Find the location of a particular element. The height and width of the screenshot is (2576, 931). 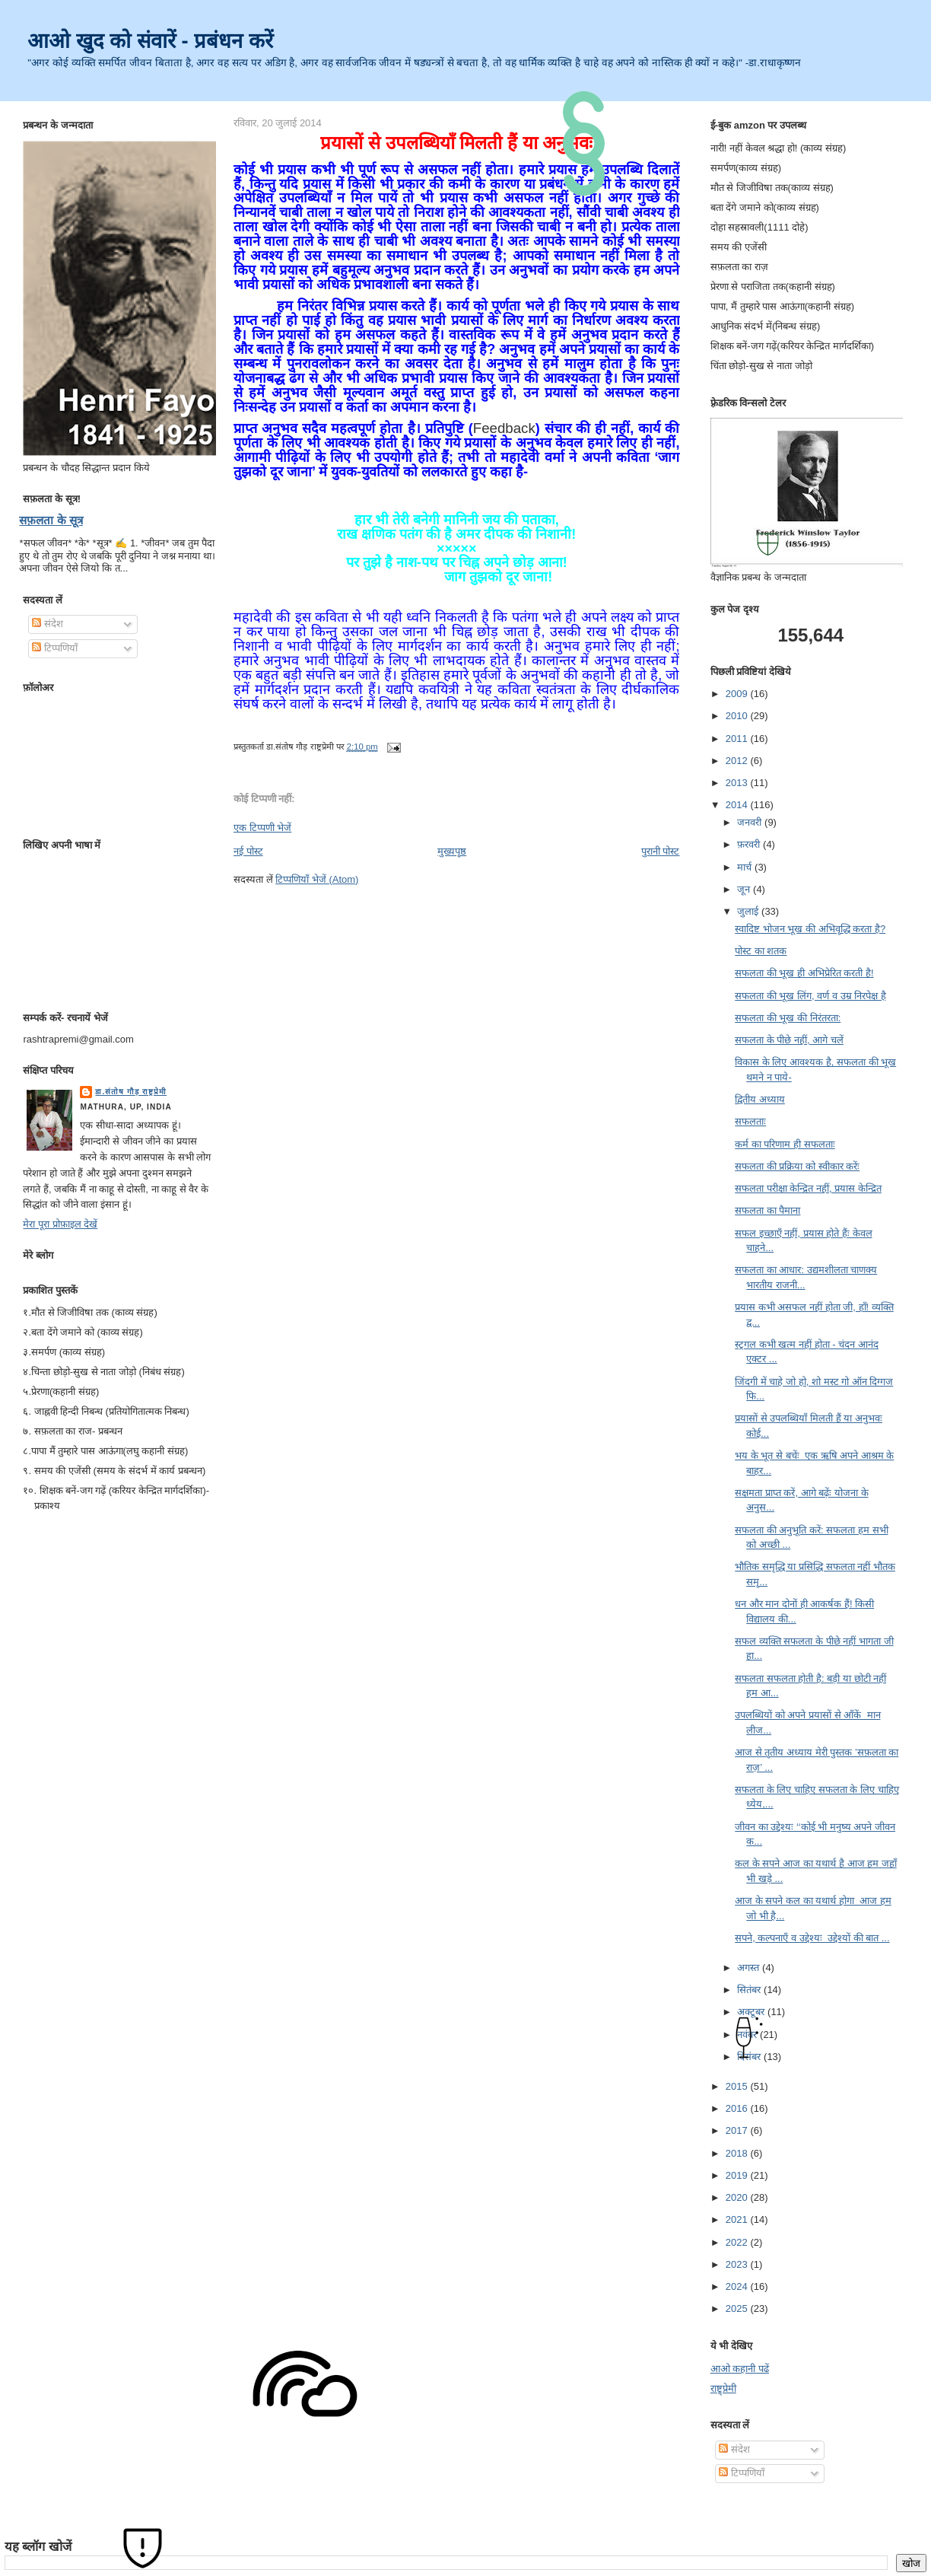

indicates a legal or terms section is located at coordinates (583, 143).